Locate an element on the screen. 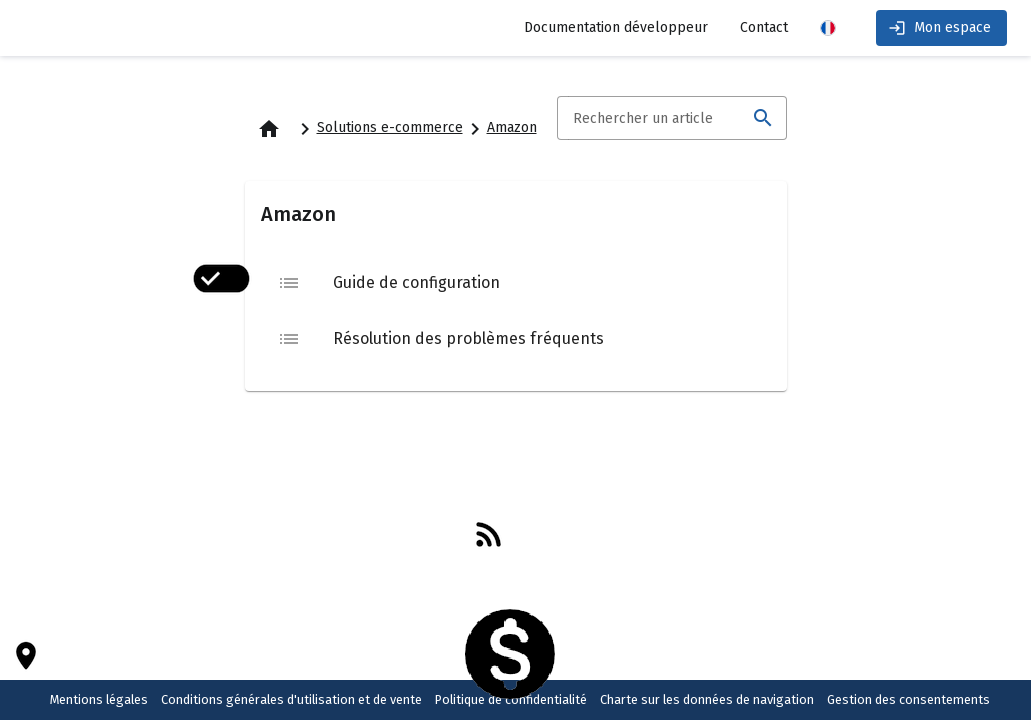  subscribe to RSS feed updates is located at coordinates (489, 534).